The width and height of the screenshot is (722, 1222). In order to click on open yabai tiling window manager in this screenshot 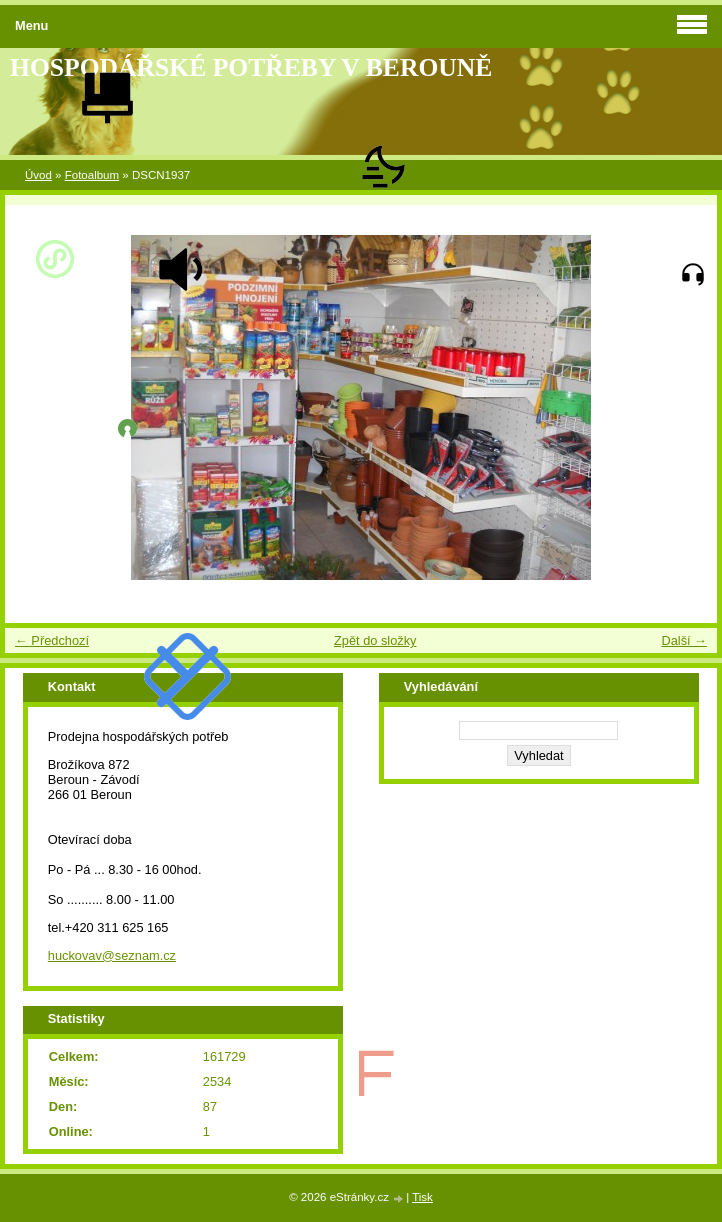, I will do `click(187, 676)`.